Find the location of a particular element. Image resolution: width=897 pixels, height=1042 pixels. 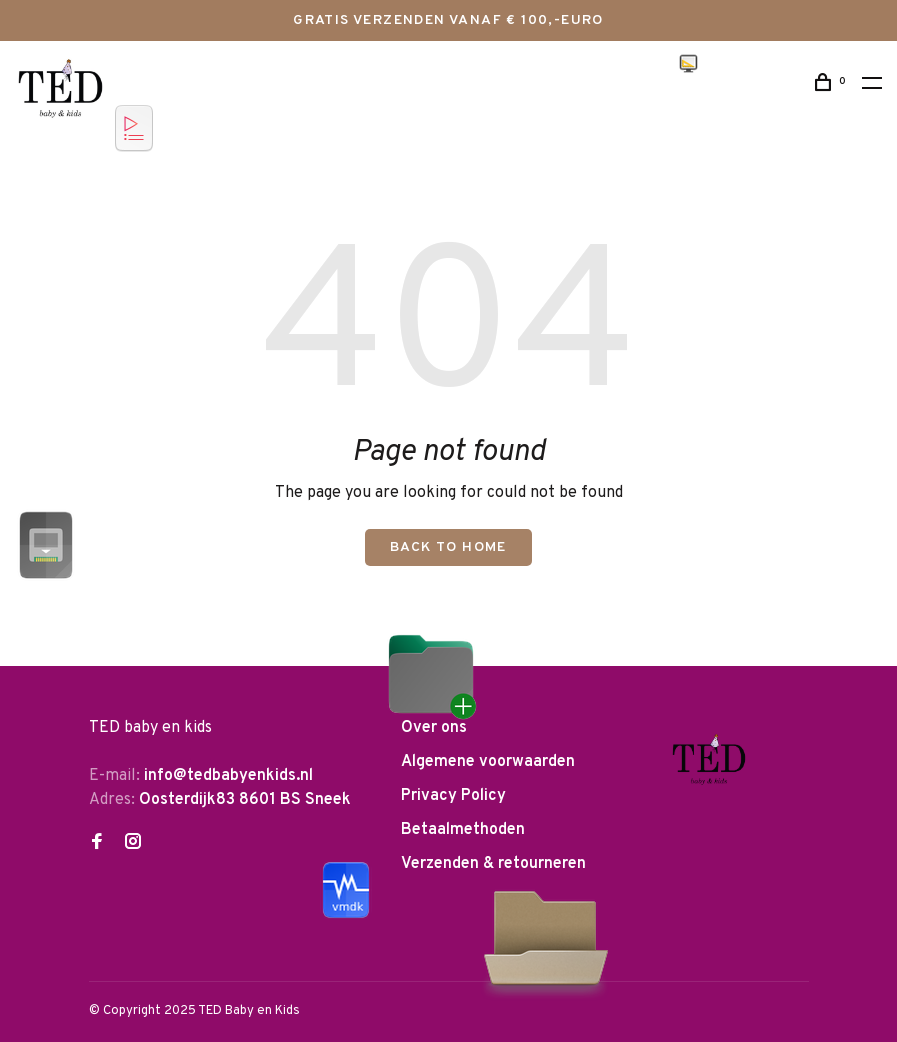

a VirtualBox virtual machine disk file is located at coordinates (346, 890).